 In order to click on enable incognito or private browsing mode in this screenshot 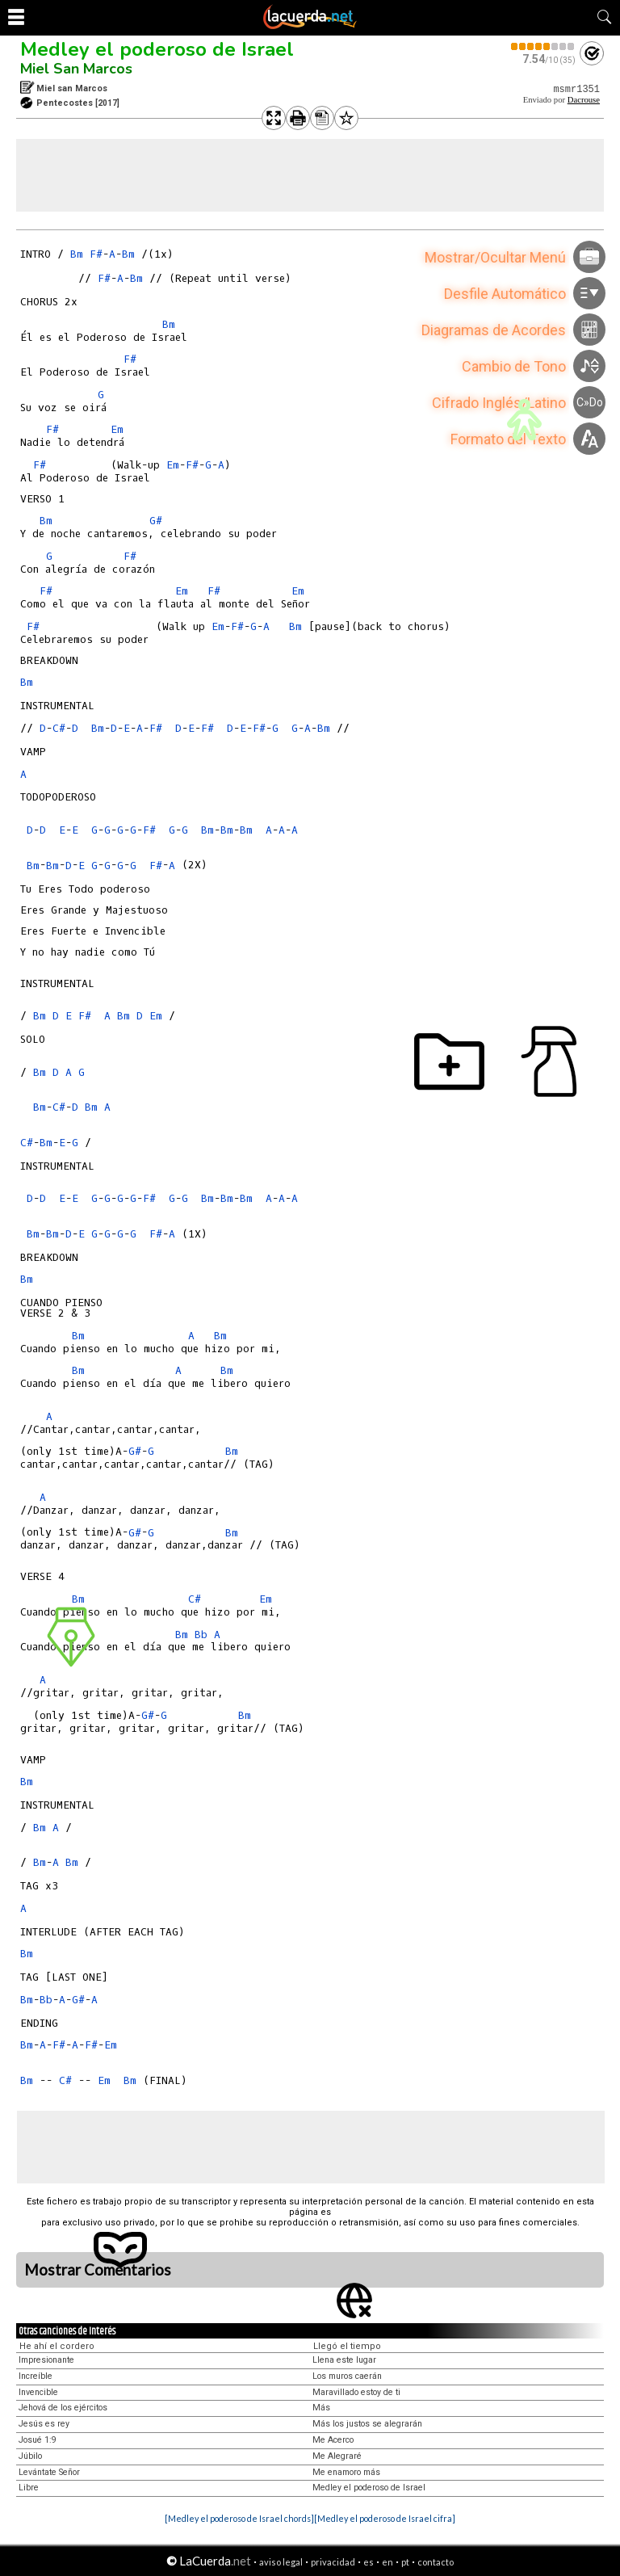, I will do `click(120, 2249)`.